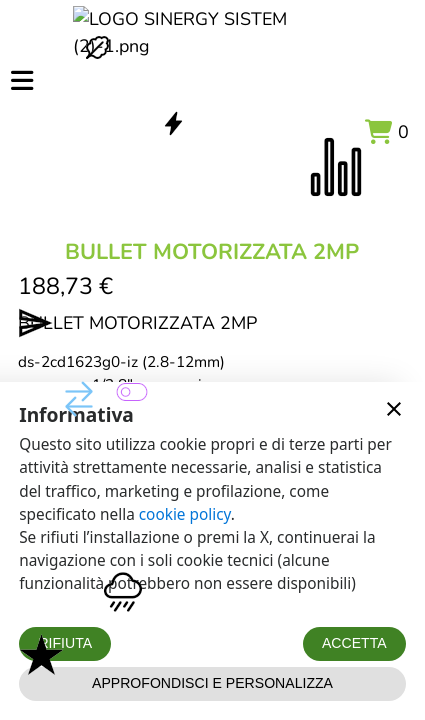 The height and width of the screenshot is (720, 425). I want to click on toggle switch in off position, so click(132, 392).